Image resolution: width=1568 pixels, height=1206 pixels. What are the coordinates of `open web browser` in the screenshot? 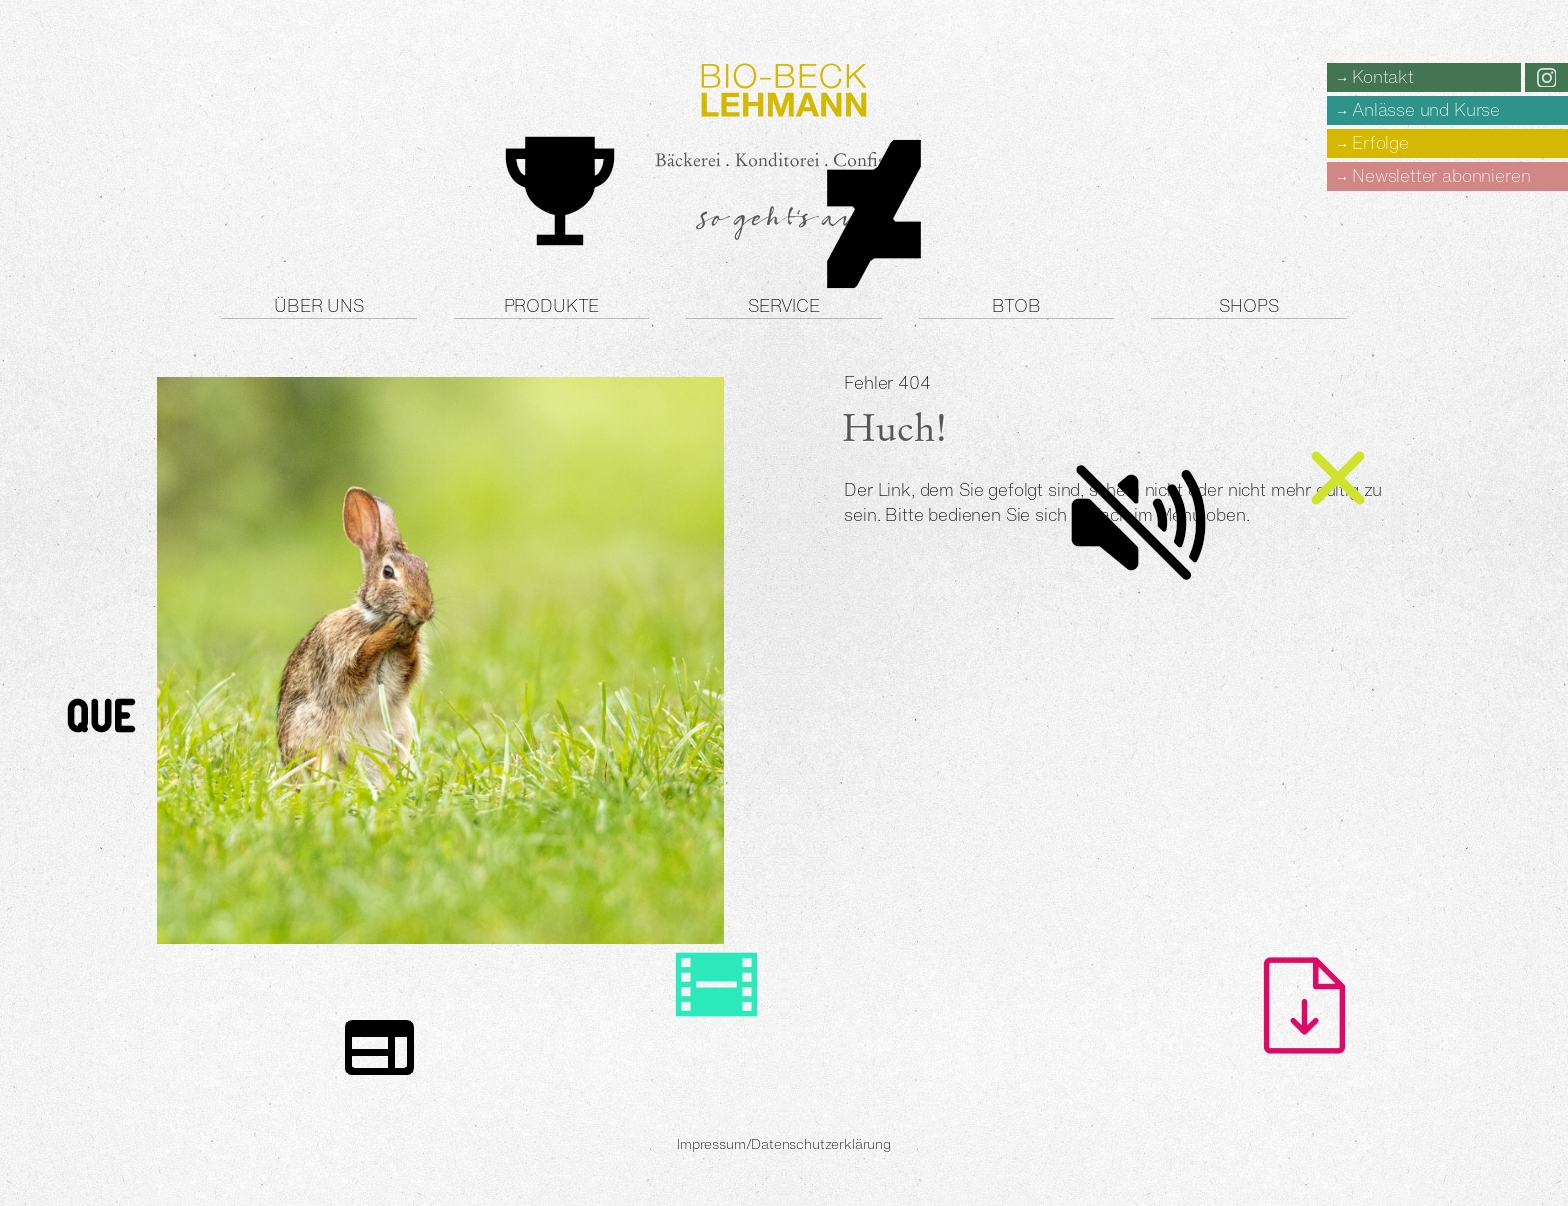 It's located at (379, 1047).